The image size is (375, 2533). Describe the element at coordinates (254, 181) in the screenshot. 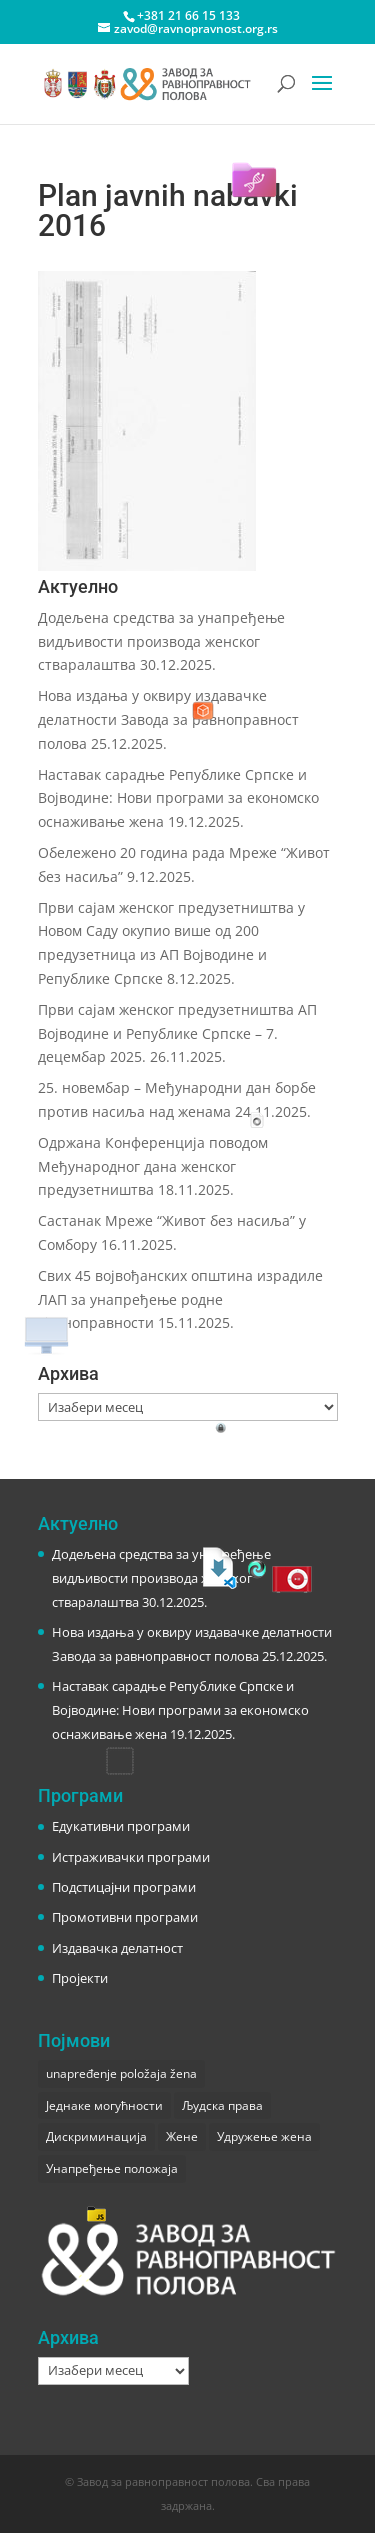

I see `open biology course files` at that location.